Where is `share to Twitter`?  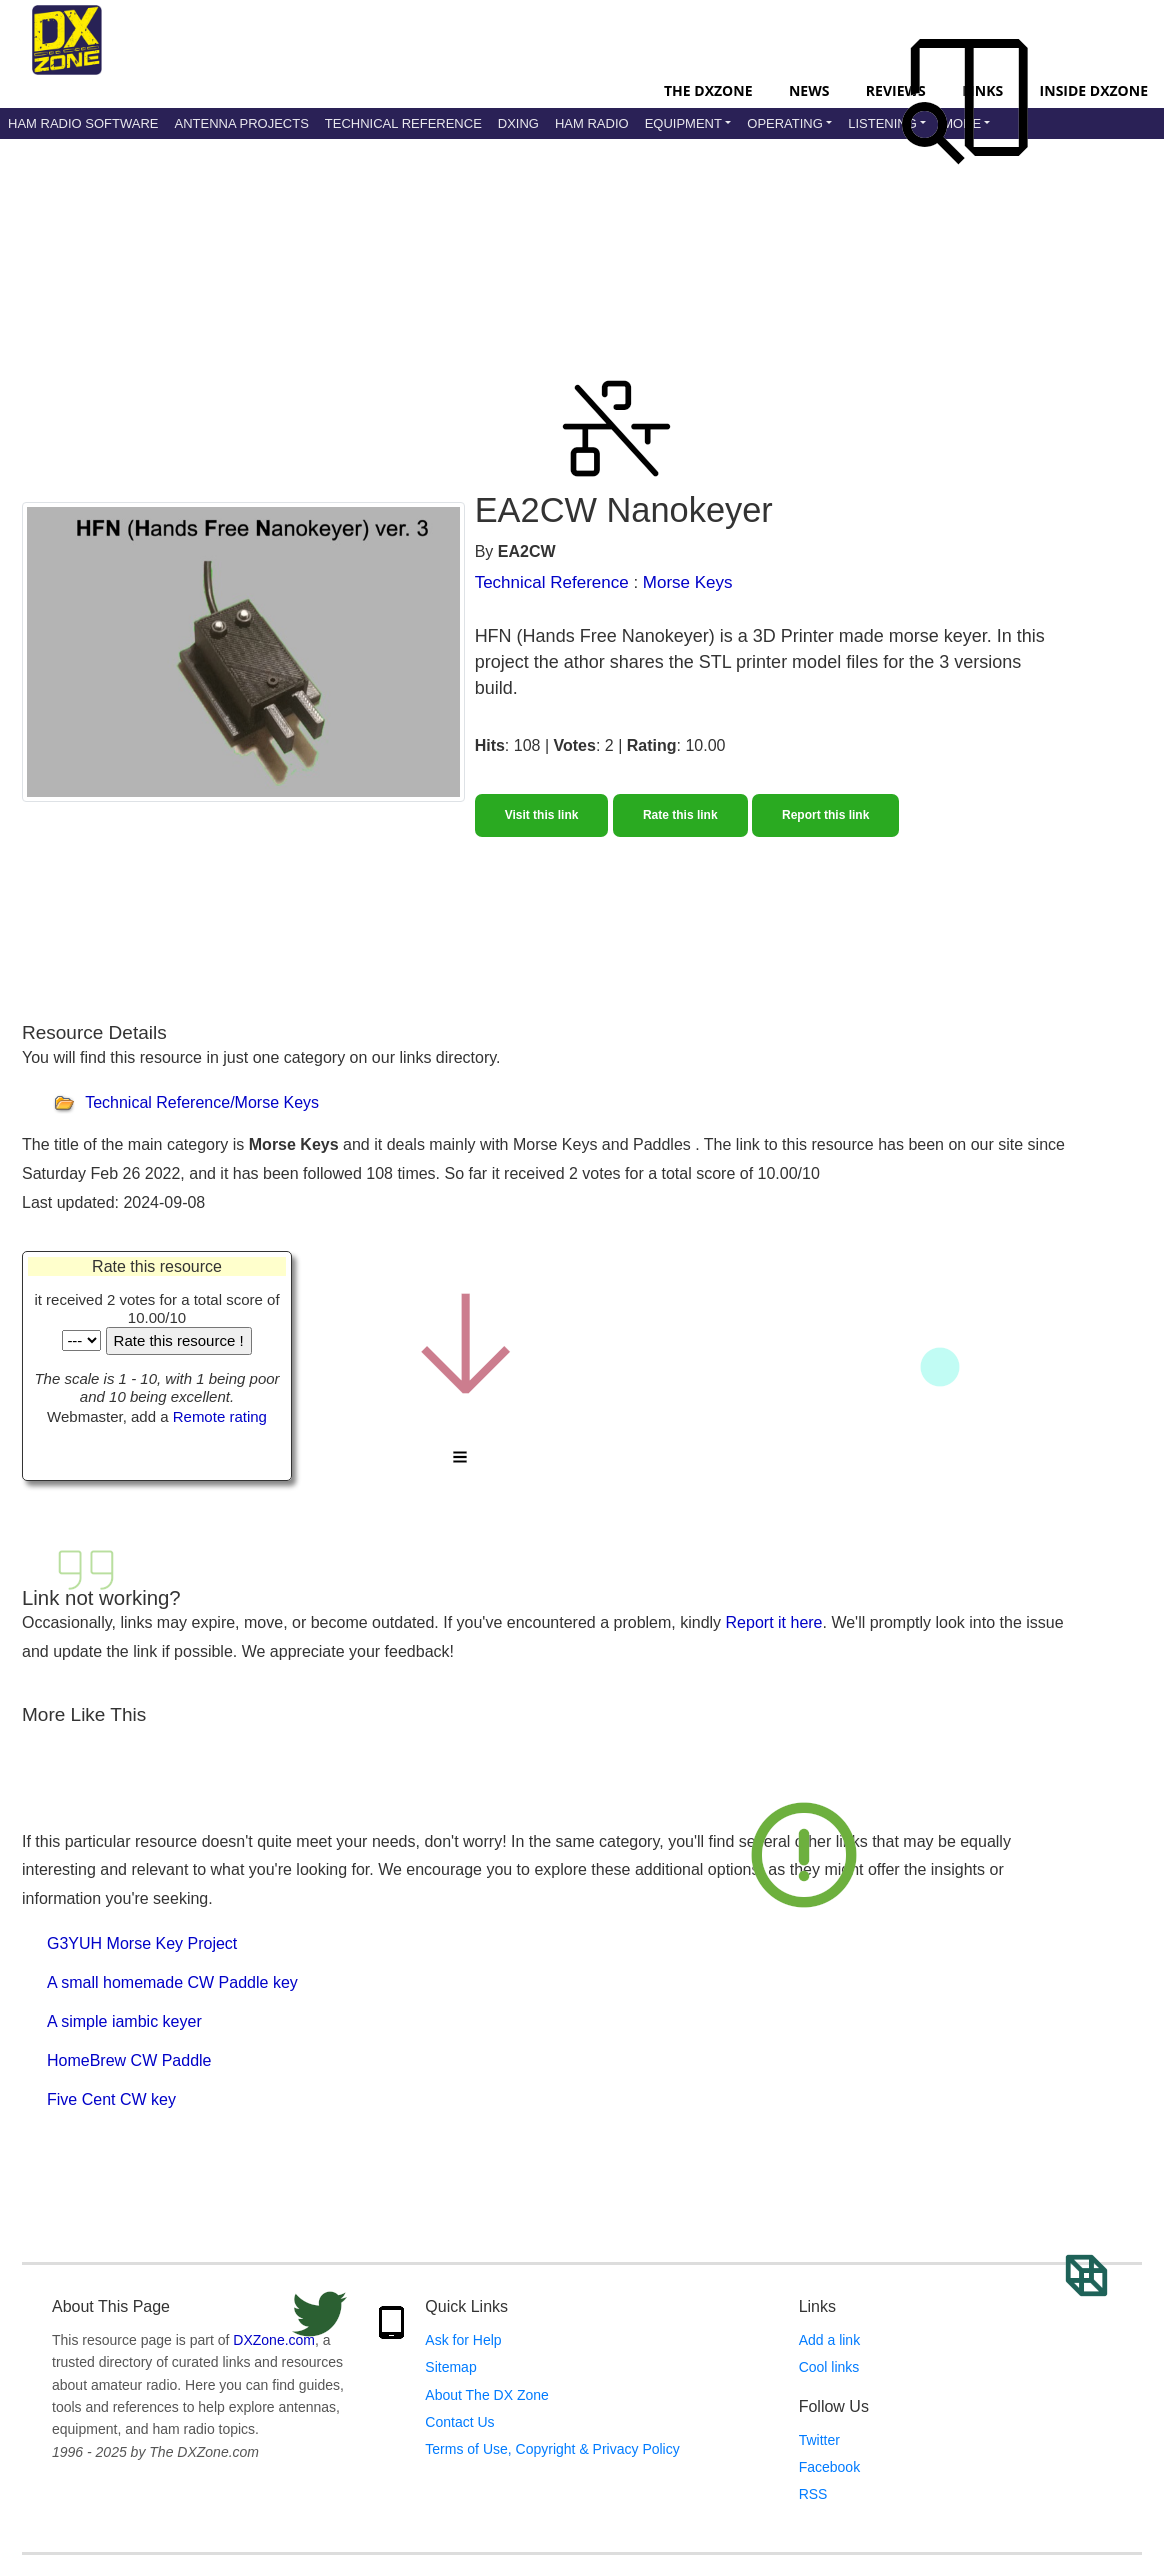
share to Twitter is located at coordinates (319, 2313).